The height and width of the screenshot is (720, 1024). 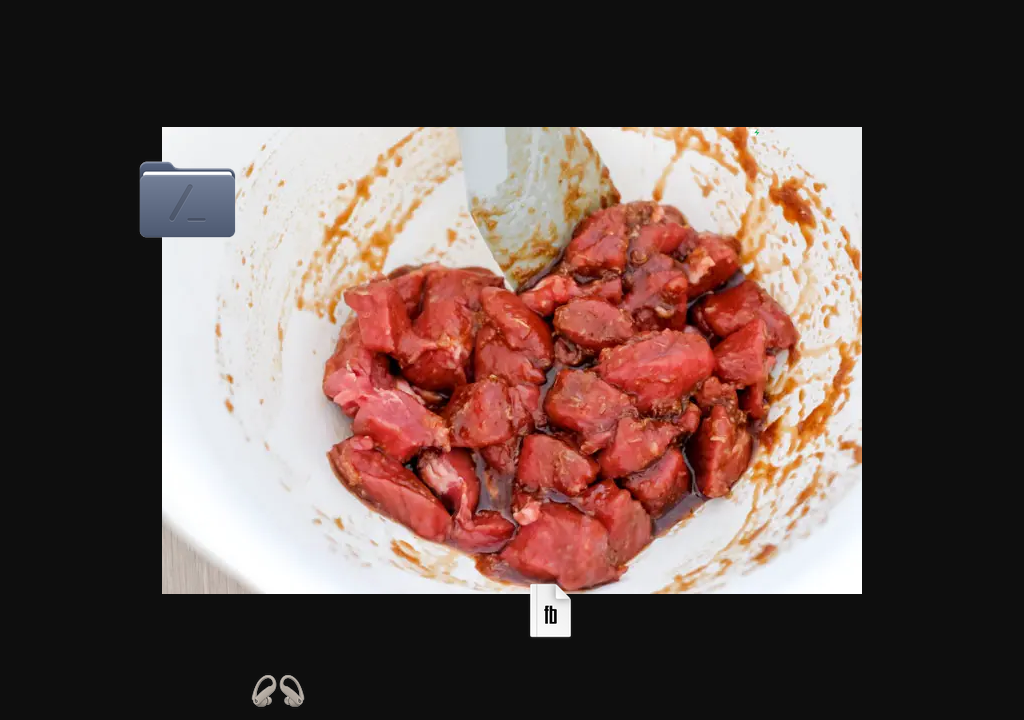 I want to click on access the root directory, so click(x=187, y=199).